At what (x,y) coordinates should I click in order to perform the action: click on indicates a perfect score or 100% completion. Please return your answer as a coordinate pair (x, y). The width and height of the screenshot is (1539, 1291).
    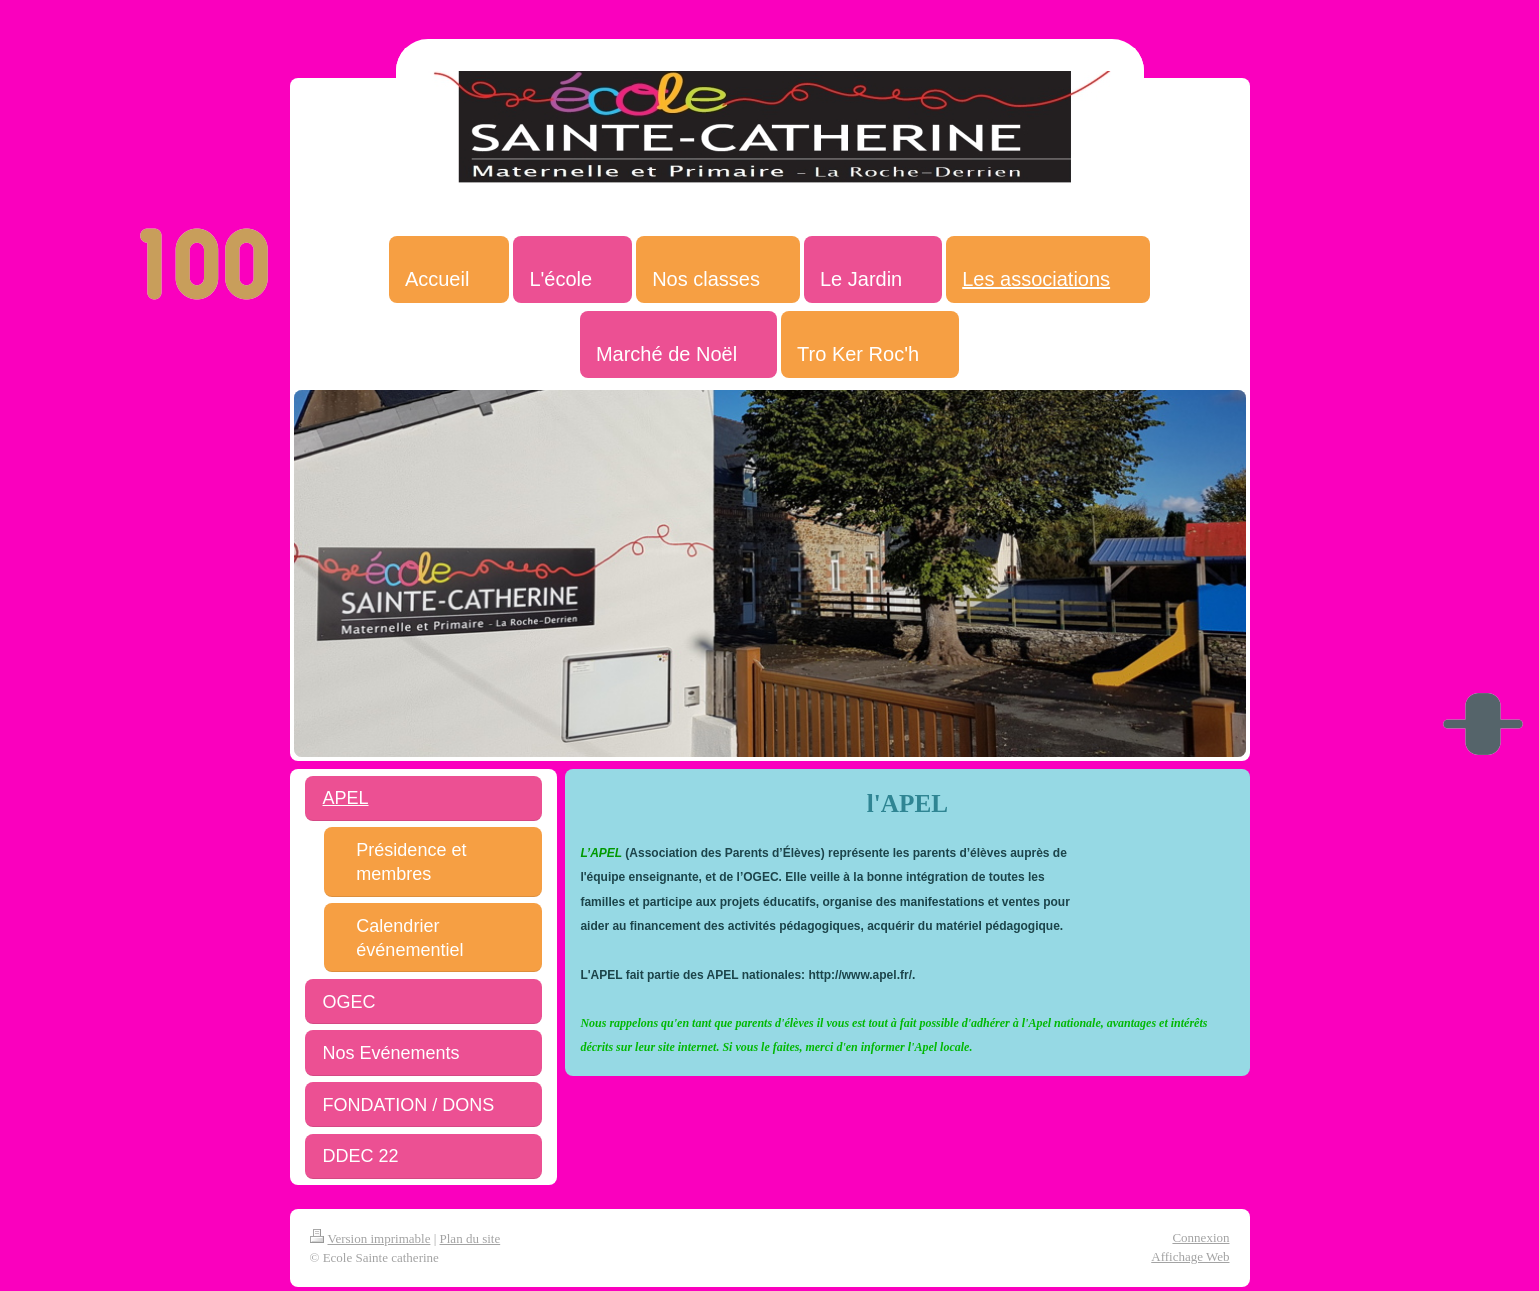
    Looking at the image, I should click on (204, 264).